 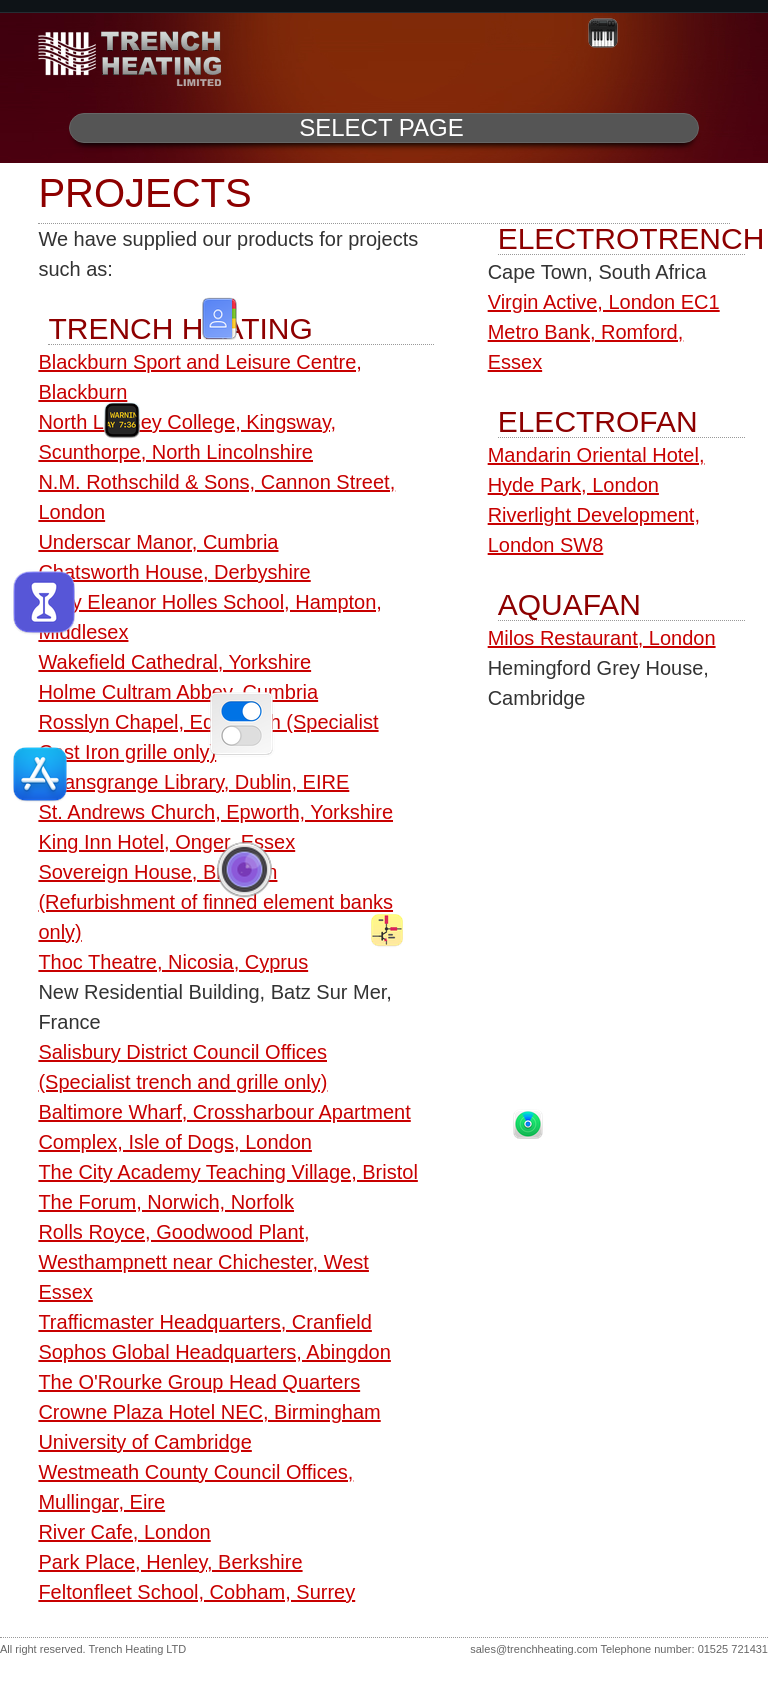 What do you see at coordinates (241, 723) in the screenshot?
I see `open gnome tweaks to customize desktop settings` at bounding box center [241, 723].